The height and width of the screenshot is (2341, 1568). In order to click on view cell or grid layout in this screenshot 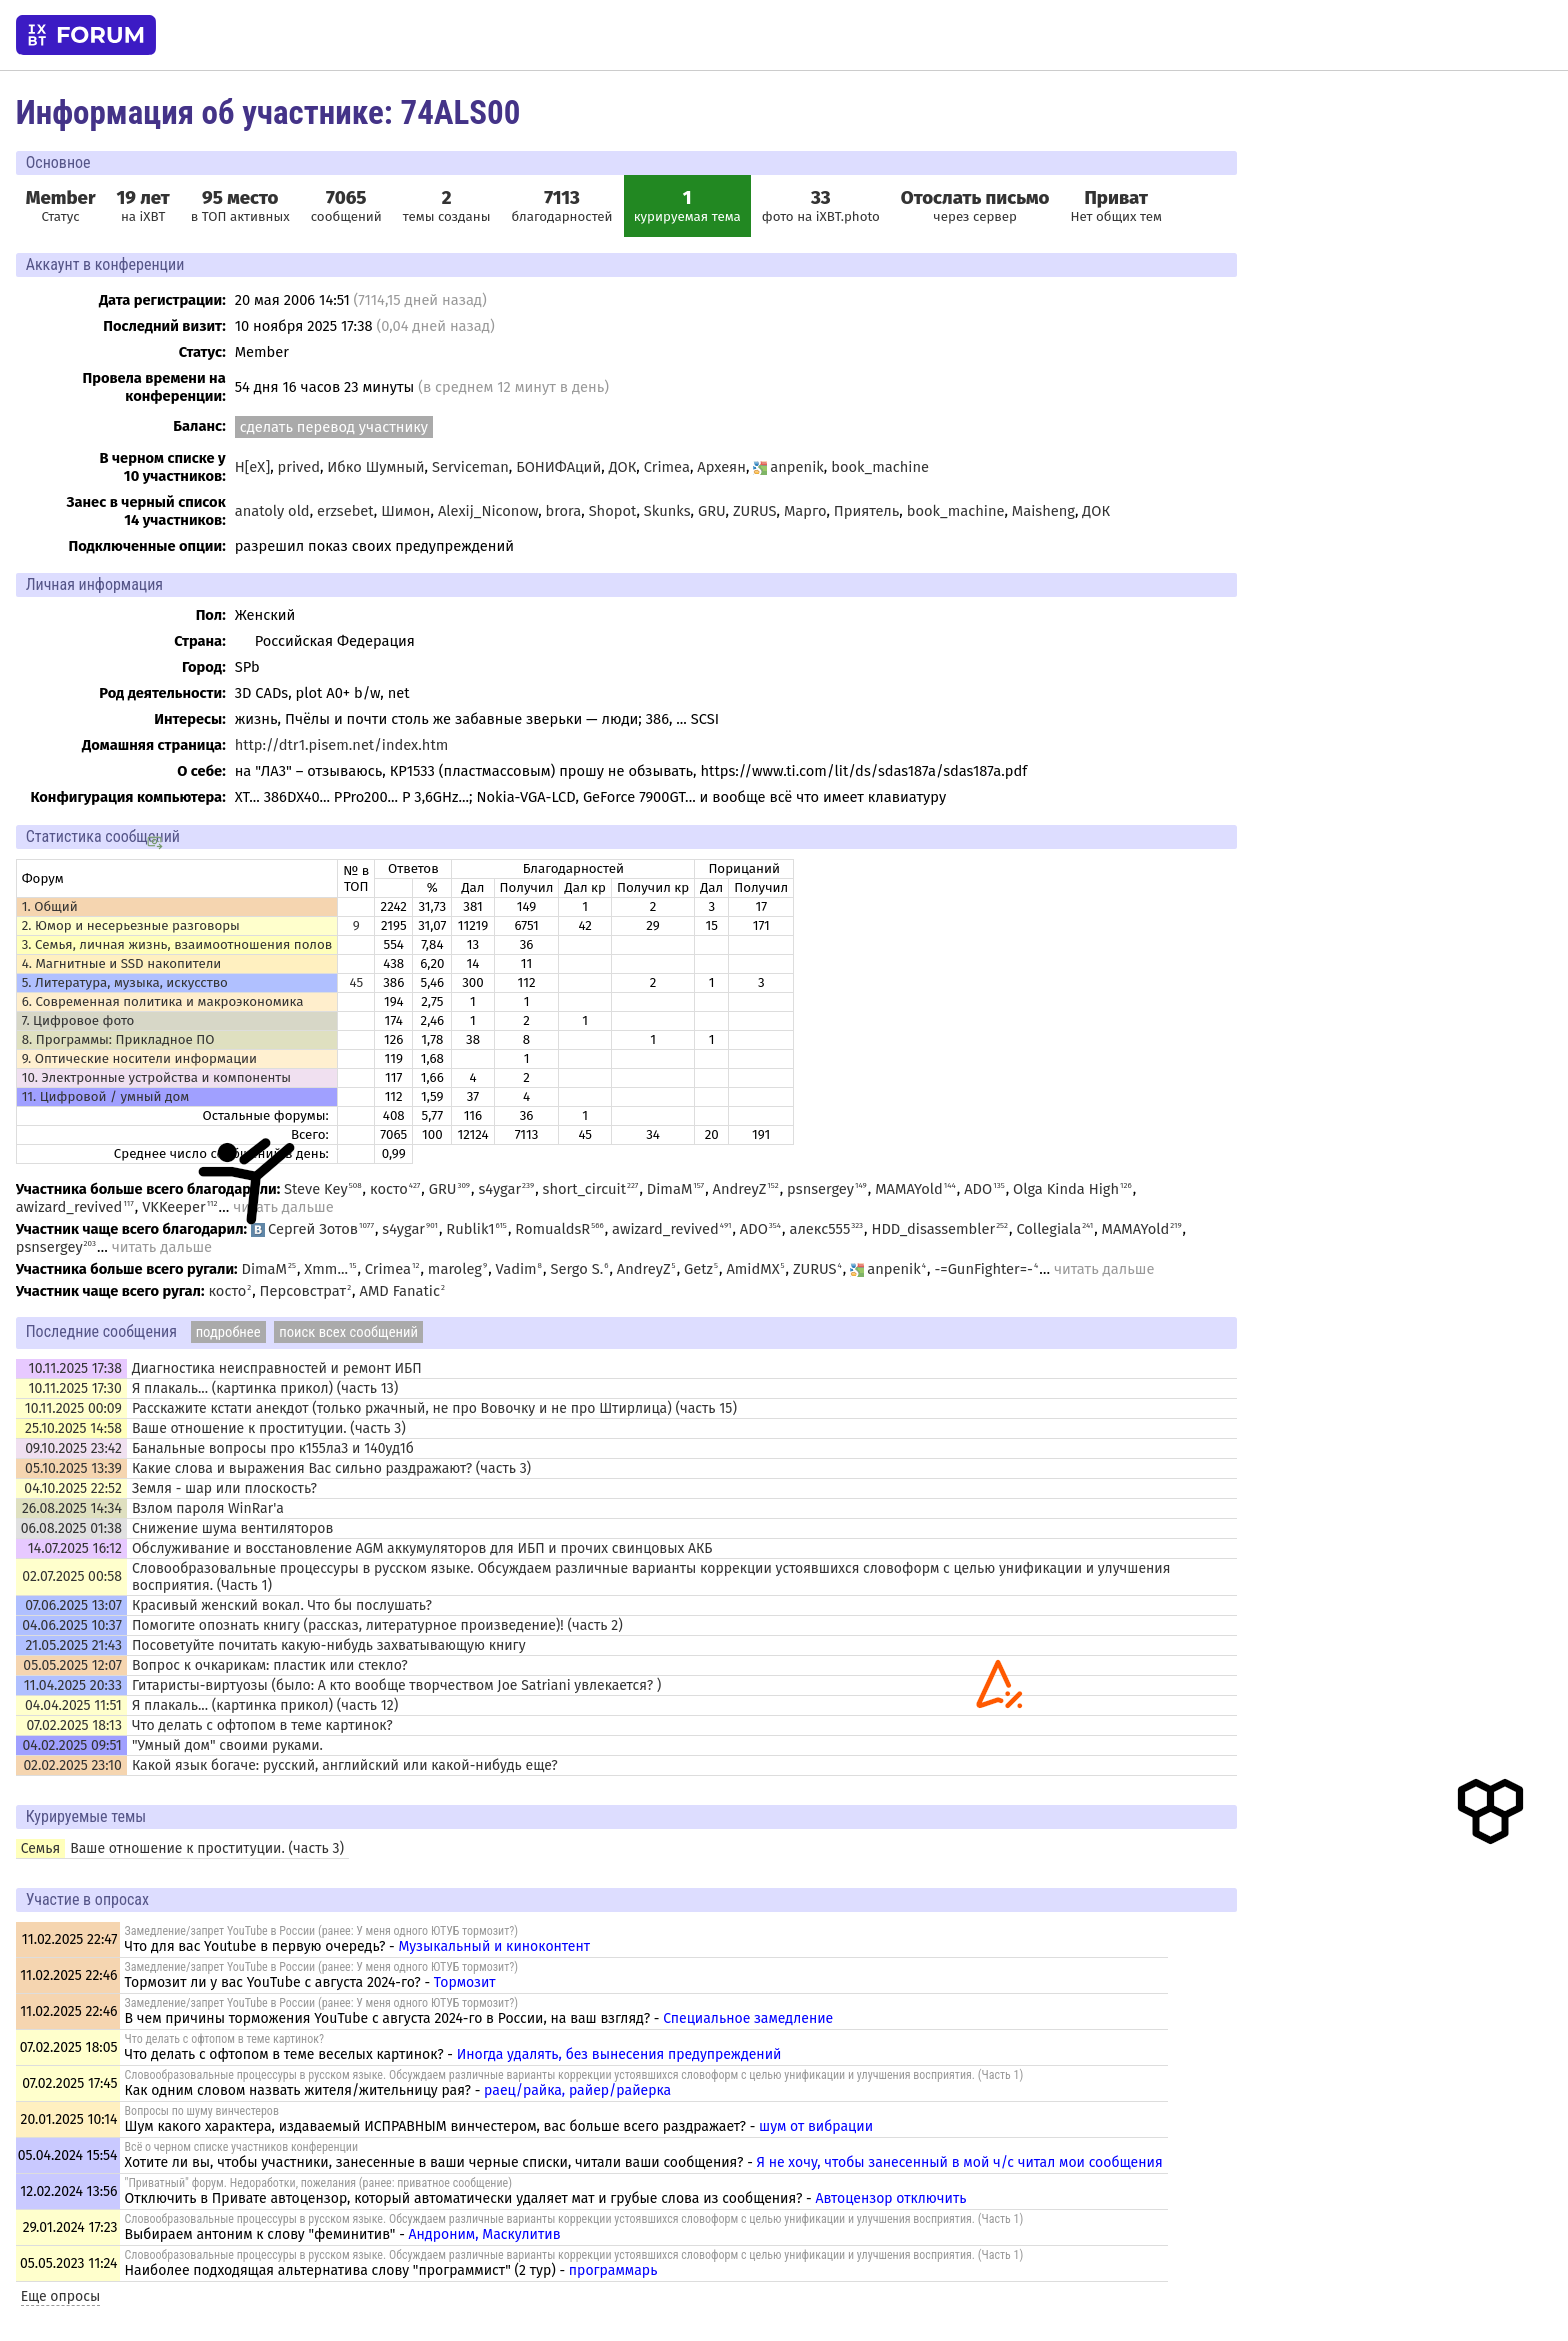, I will do `click(1490, 1811)`.